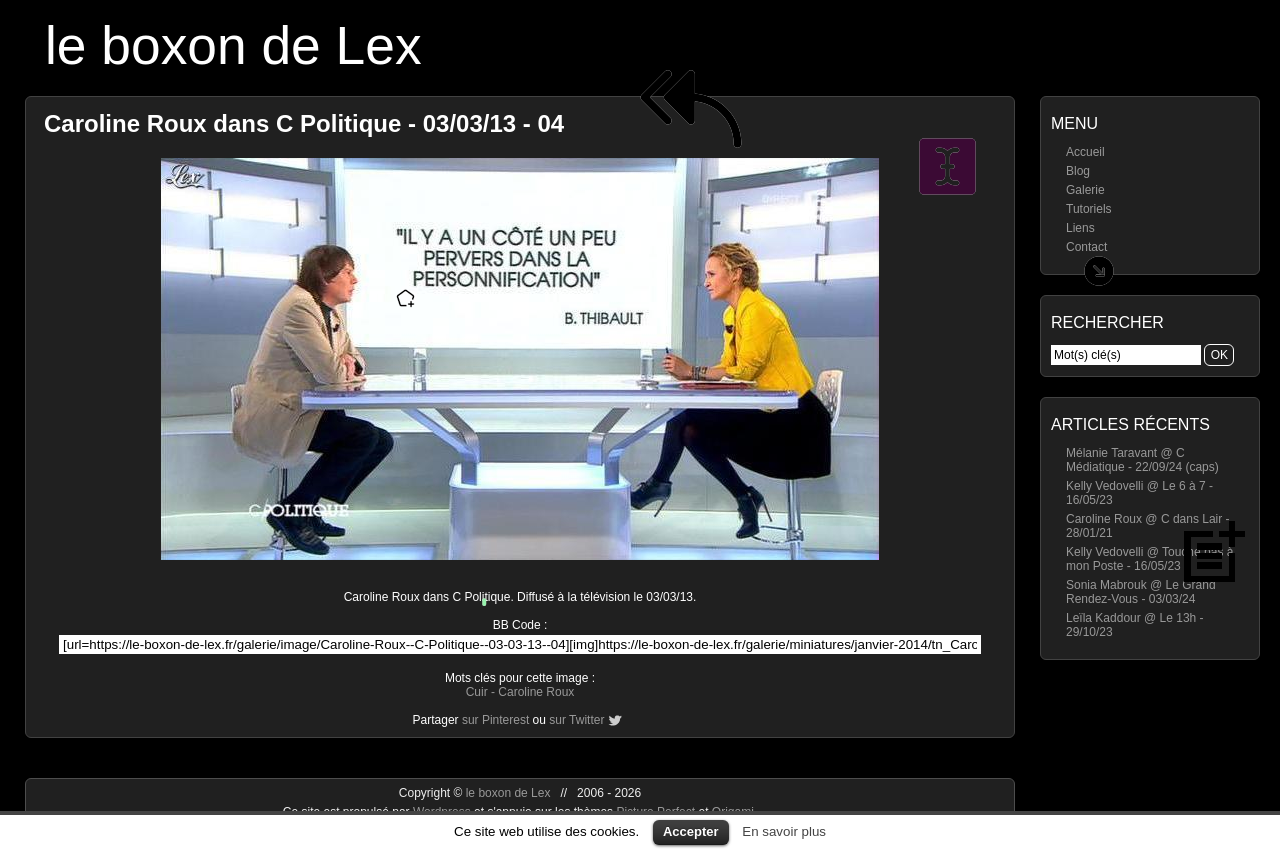 This screenshot has width=1280, height=850. What do you see at coordinates (1213, 553) in the screenshot?
I see `create a new post or document` at bounding box center [1213, 553].